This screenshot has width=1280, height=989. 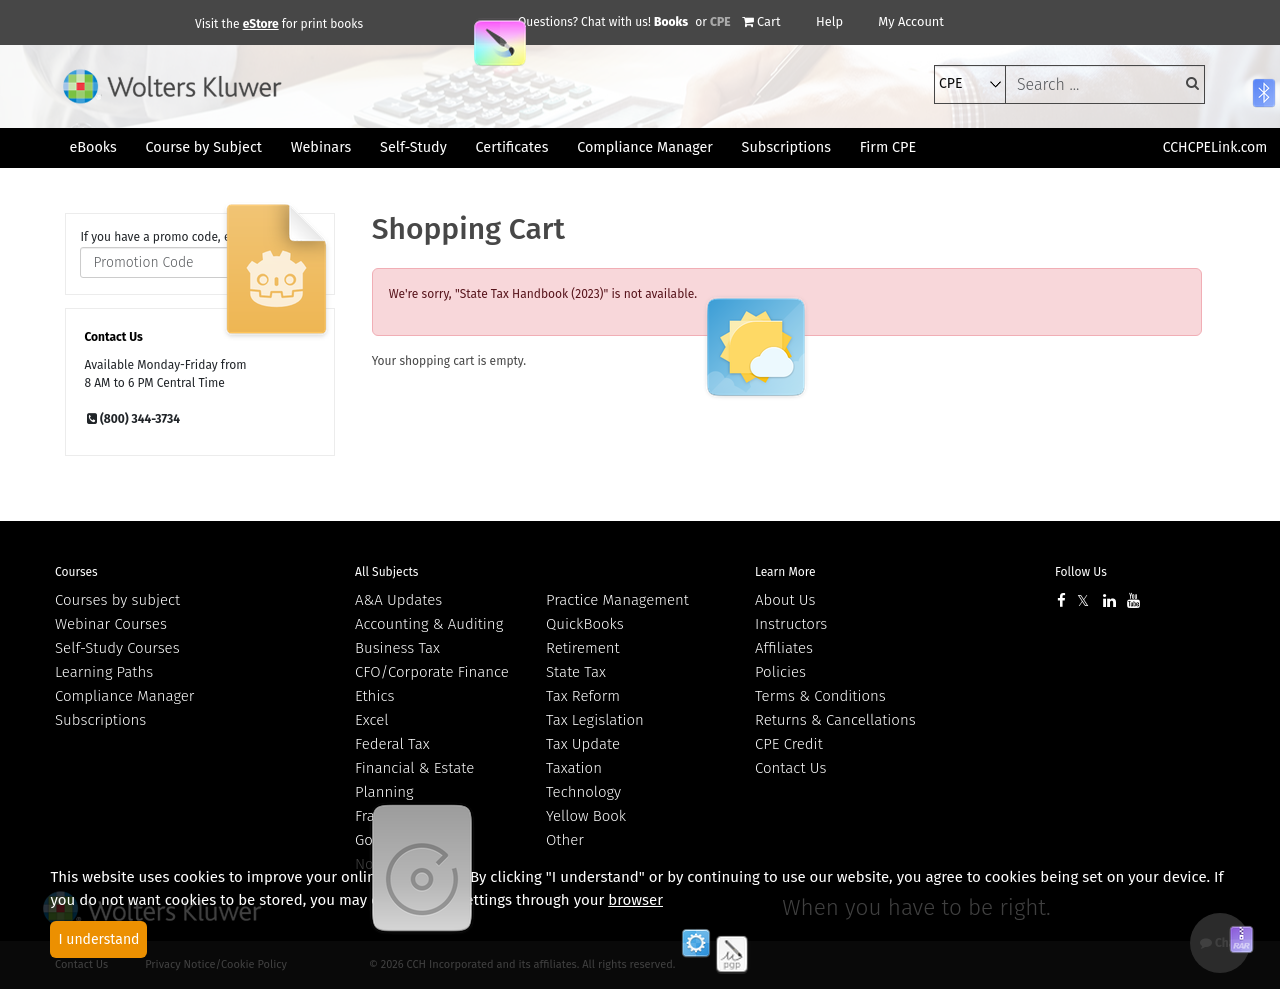 I want to click on godot engine resource file, so click(x=276, y=271).